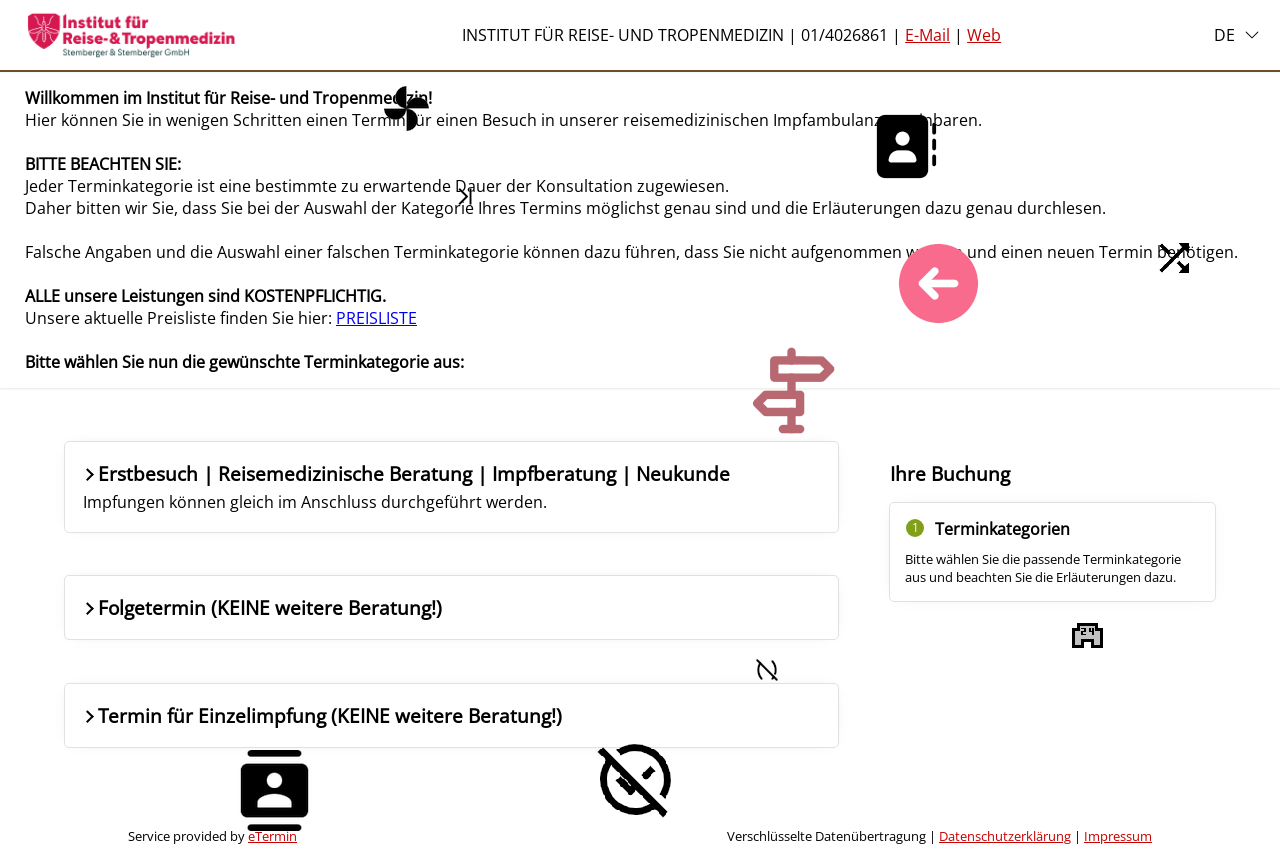 This screenshot has height=857, width=1280. I want to click on access your contacts list, so click(274, 790).